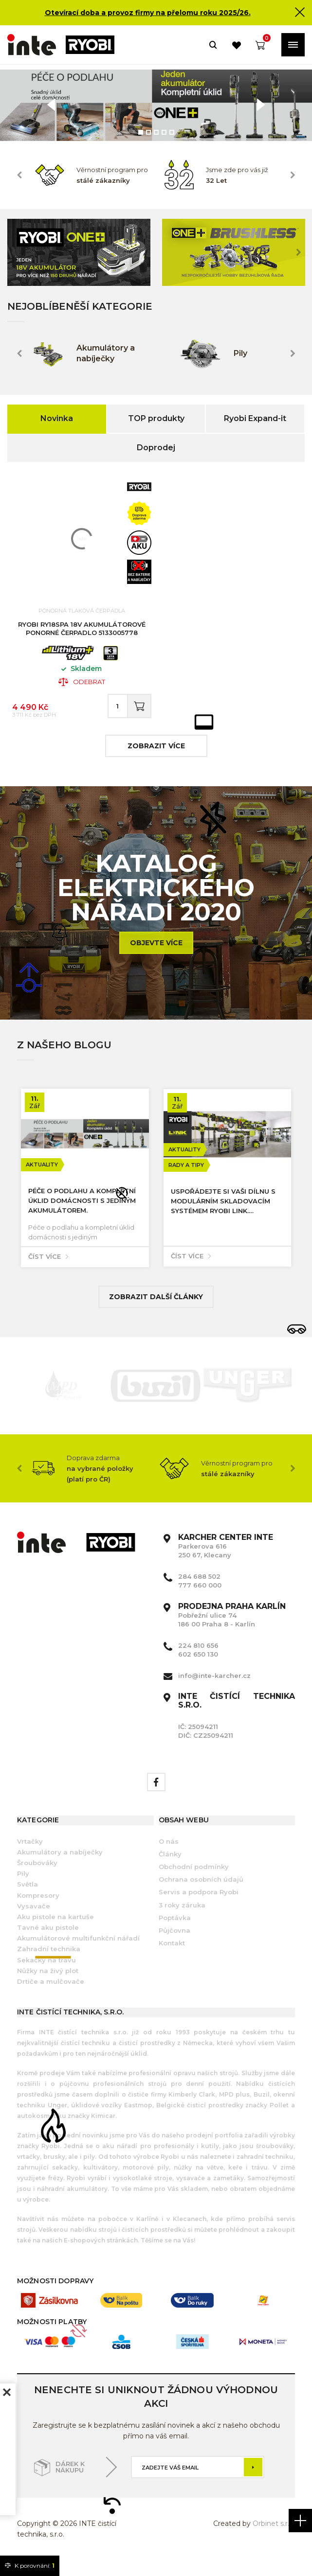 This screenshot has height=2576, width=312. What do you see at coordinates (53, 1958) in the screenshot?
I see `remove an item from a list` at bounding box center [53, 1958].